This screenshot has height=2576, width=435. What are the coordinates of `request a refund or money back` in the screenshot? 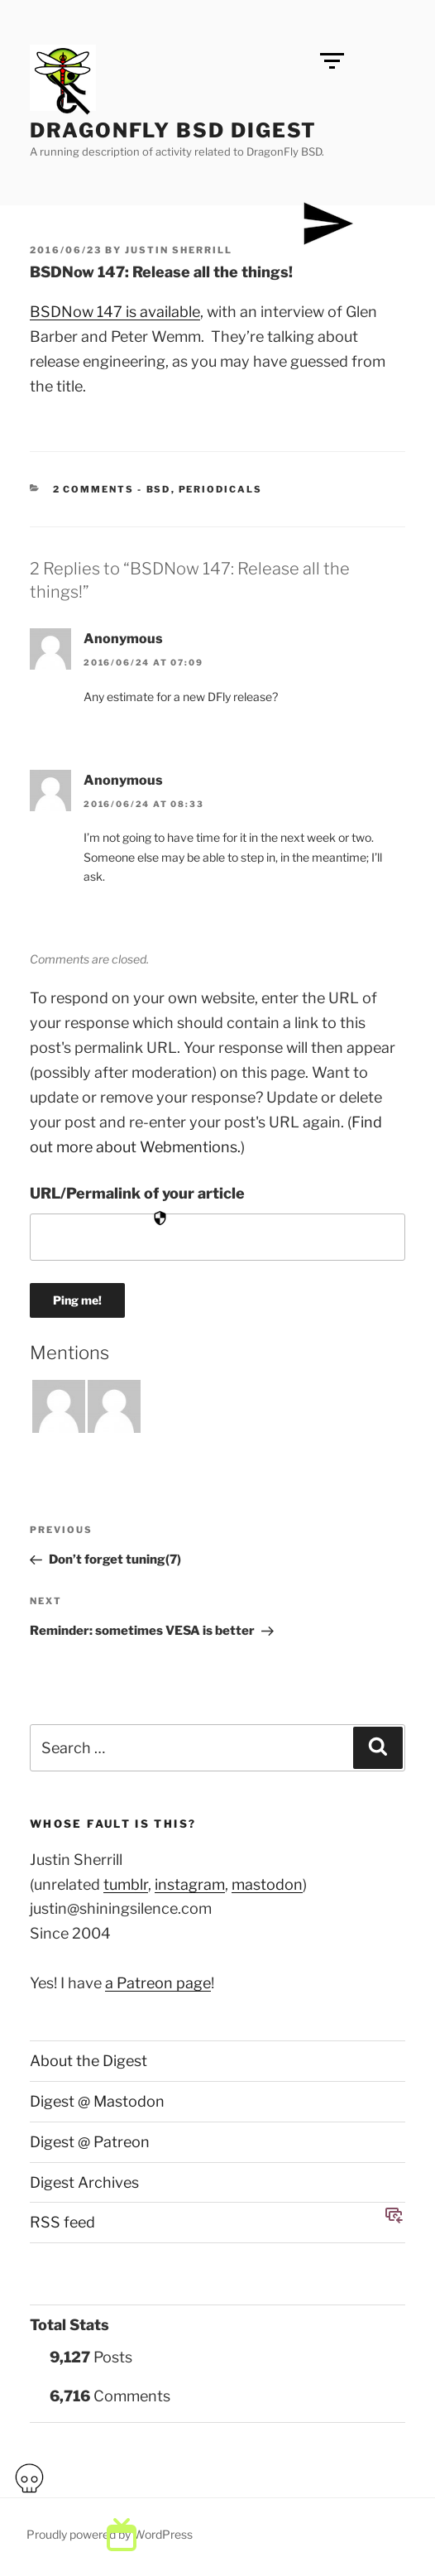 It's located at (394, 2214).